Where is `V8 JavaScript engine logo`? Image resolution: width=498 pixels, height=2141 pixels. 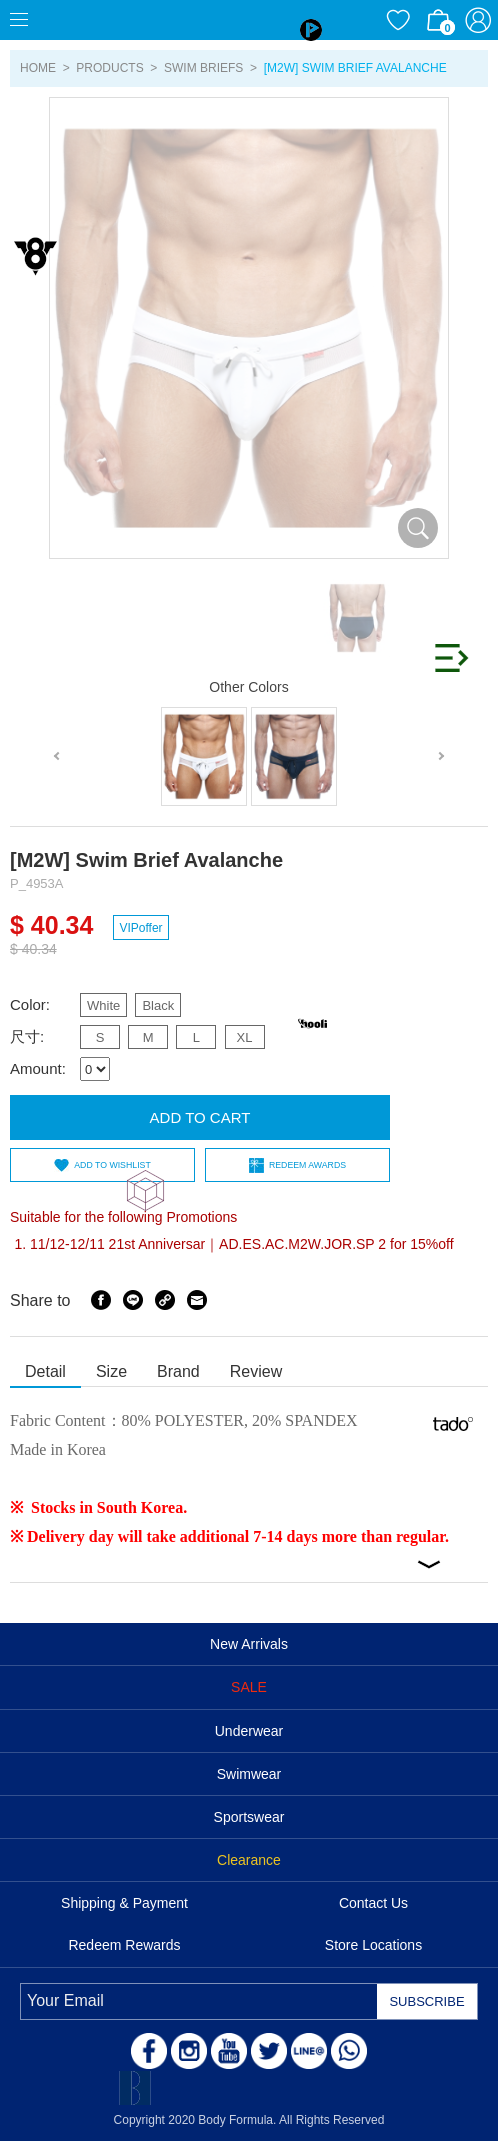 V8 JavaScript engine logo is located at coordinates (35, 256).